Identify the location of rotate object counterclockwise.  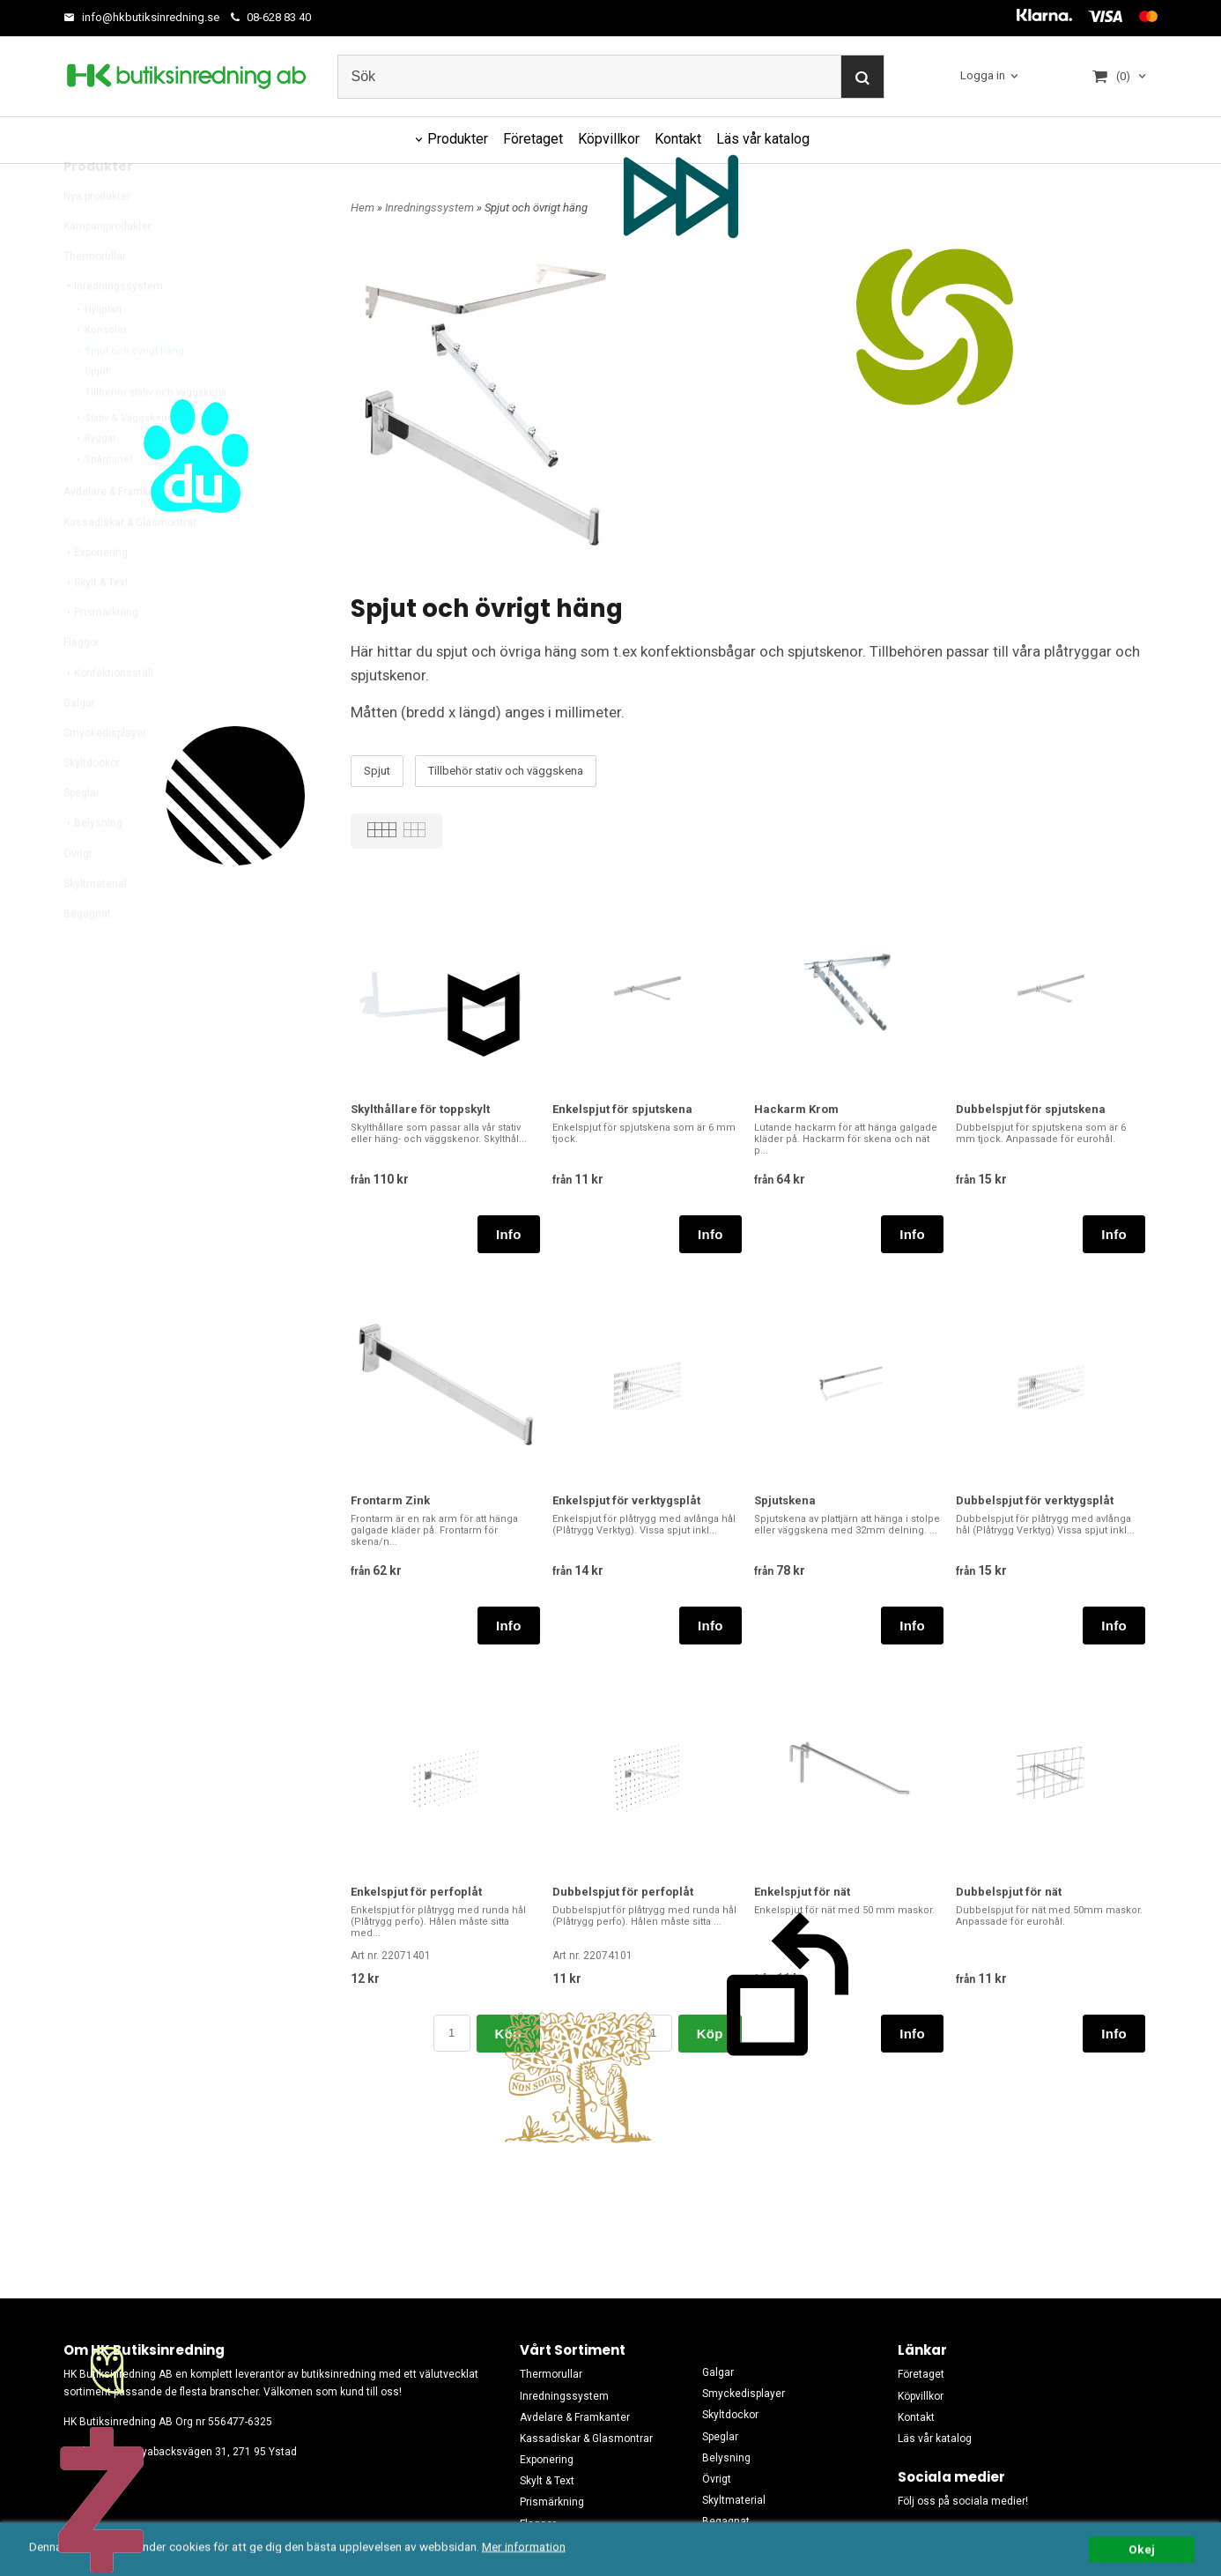
(788, 1988).